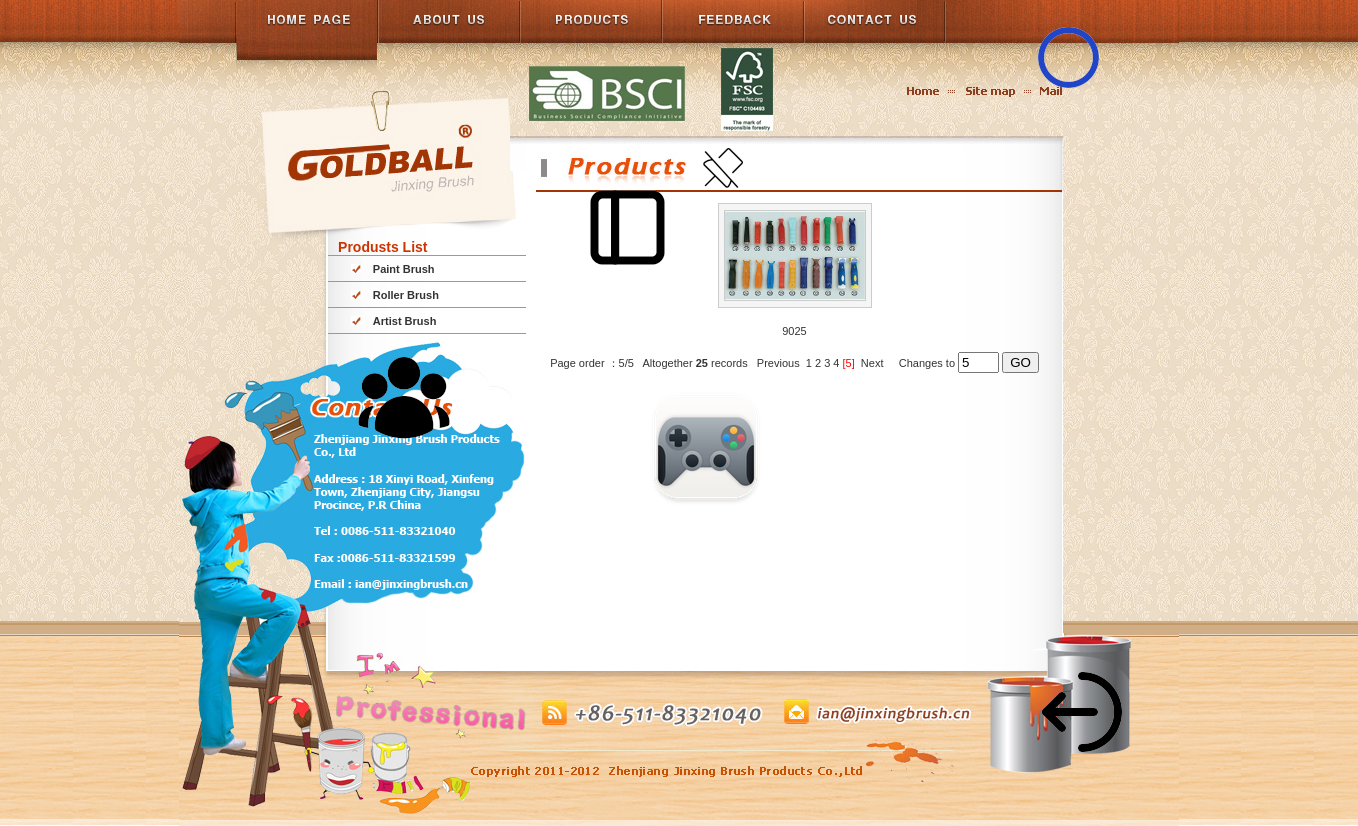  What do you see at coordinates (1082, 712) in the screenshot?
I see `exit or leave current screen` at bounding box center [1082, 712].